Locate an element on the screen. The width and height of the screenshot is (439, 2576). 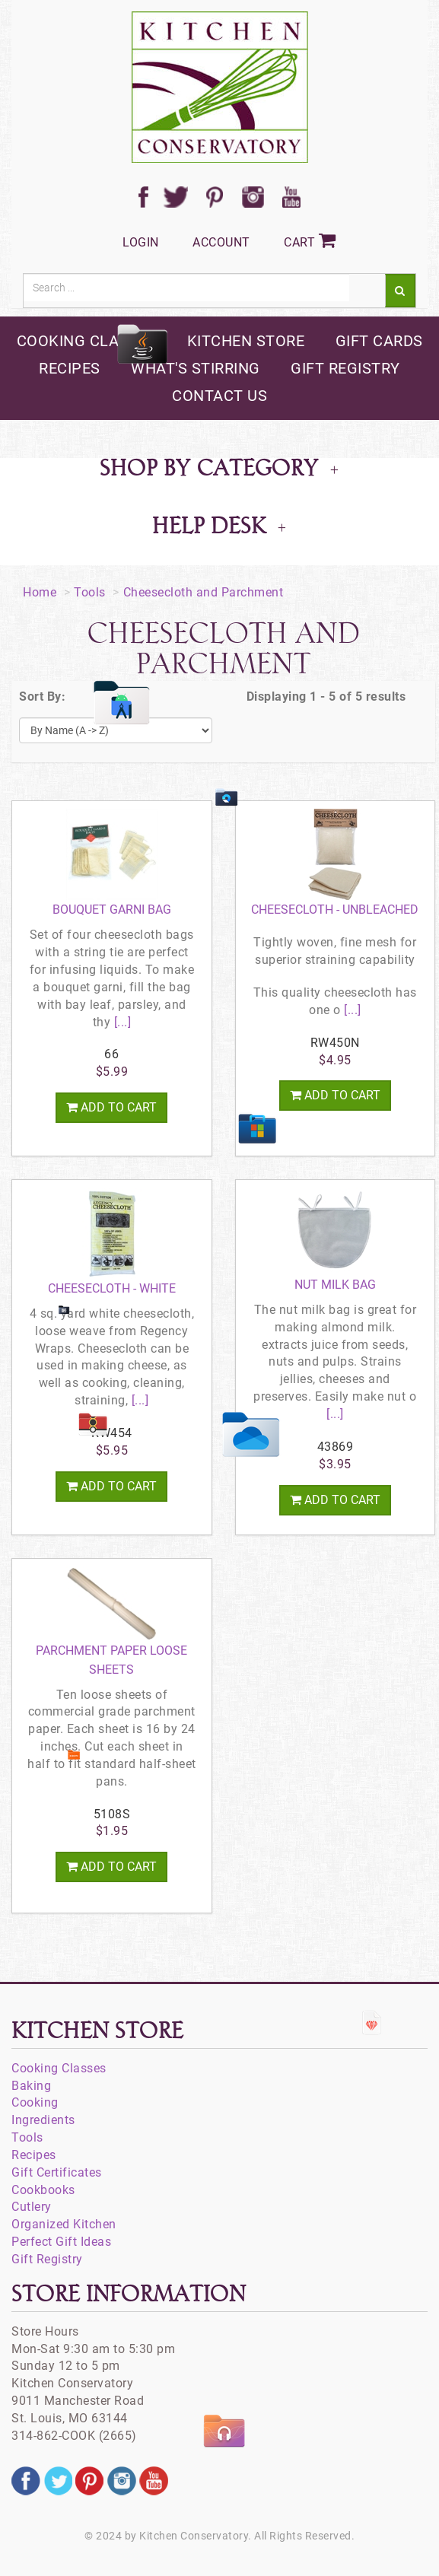
open pokémon repeat ball themed folder is located at coordinates (93, 1425).